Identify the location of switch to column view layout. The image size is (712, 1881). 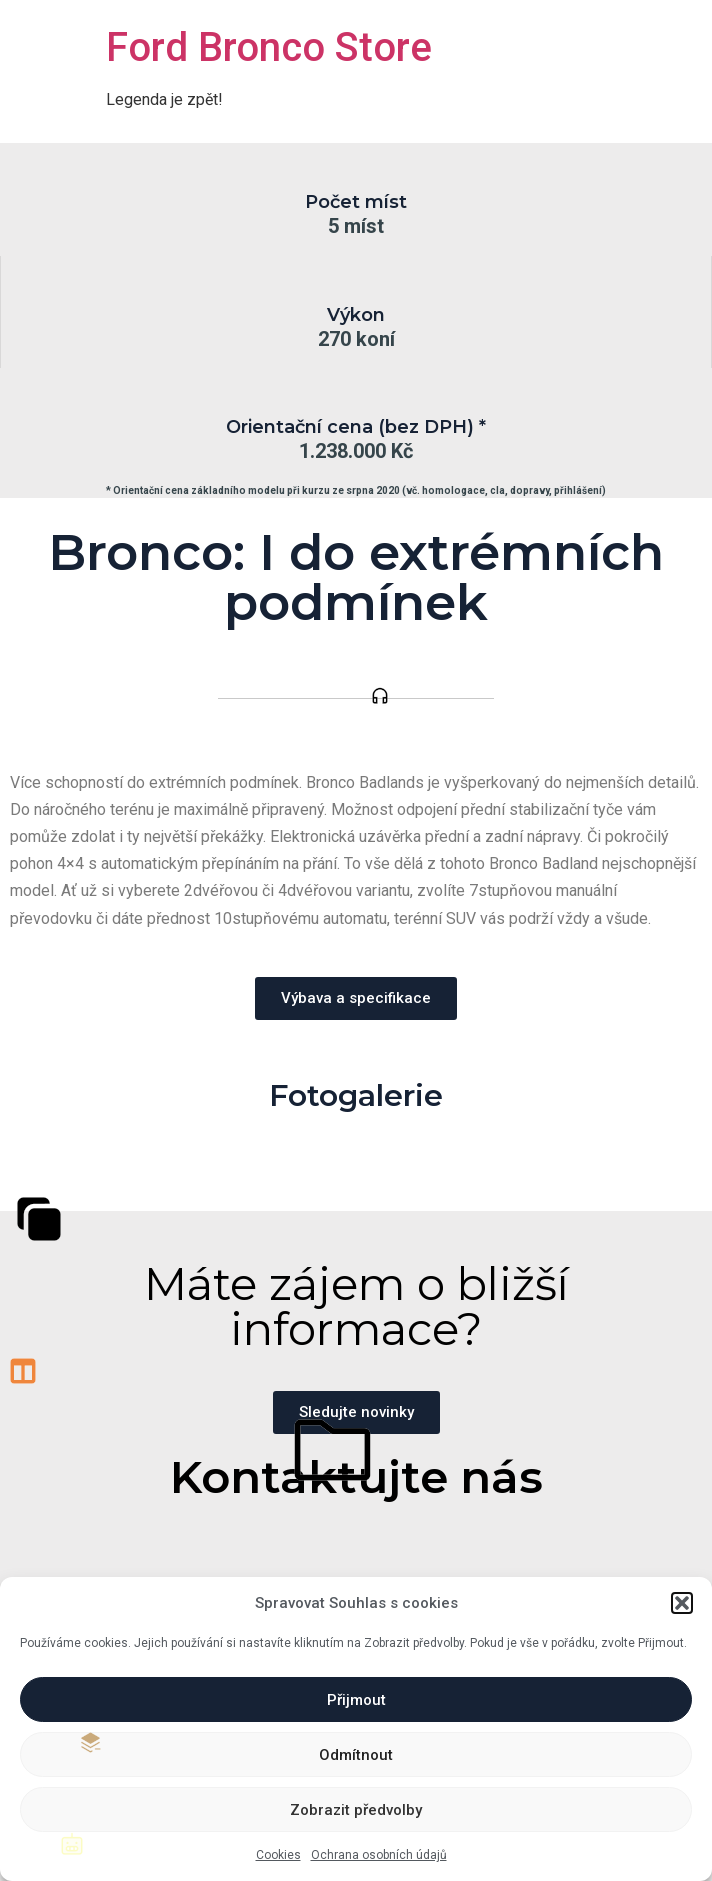
(23, 1371).